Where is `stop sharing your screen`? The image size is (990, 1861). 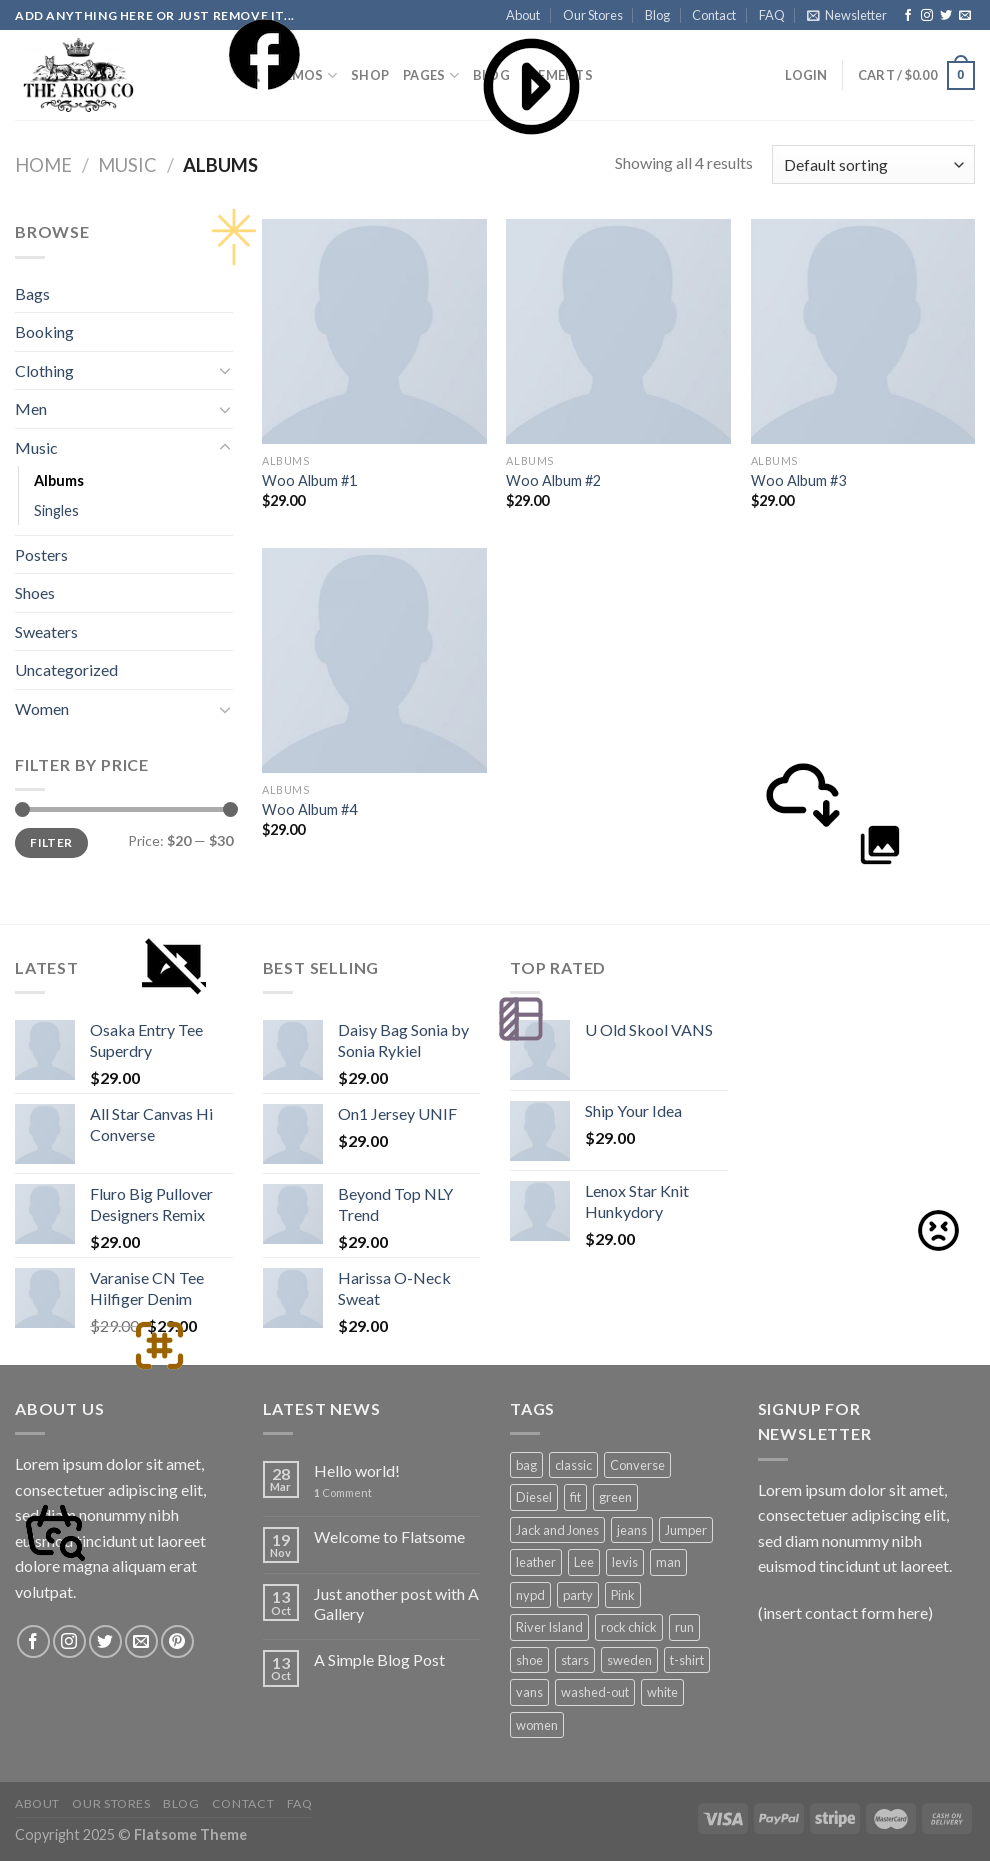 stop sharing your screen is located at coordinates (174, 966).